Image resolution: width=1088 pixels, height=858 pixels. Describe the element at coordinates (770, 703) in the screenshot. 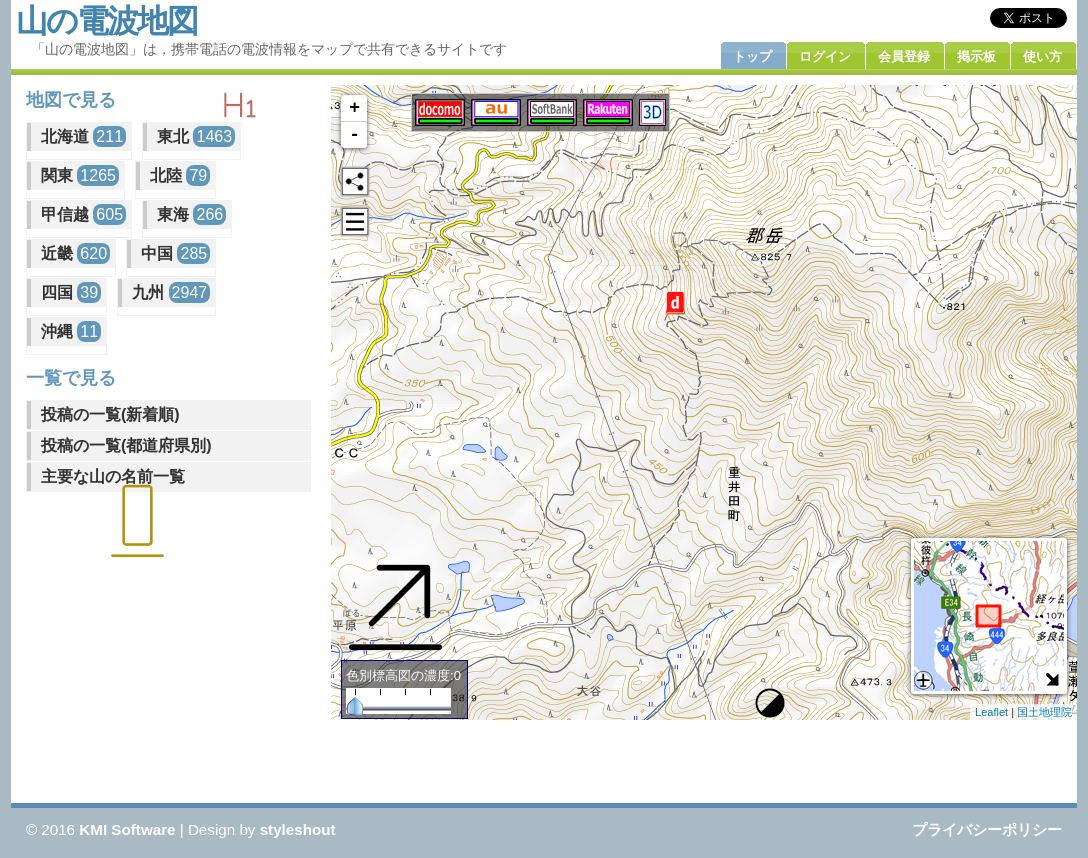

I see `toggle contrast or dark/light mode` at that location.